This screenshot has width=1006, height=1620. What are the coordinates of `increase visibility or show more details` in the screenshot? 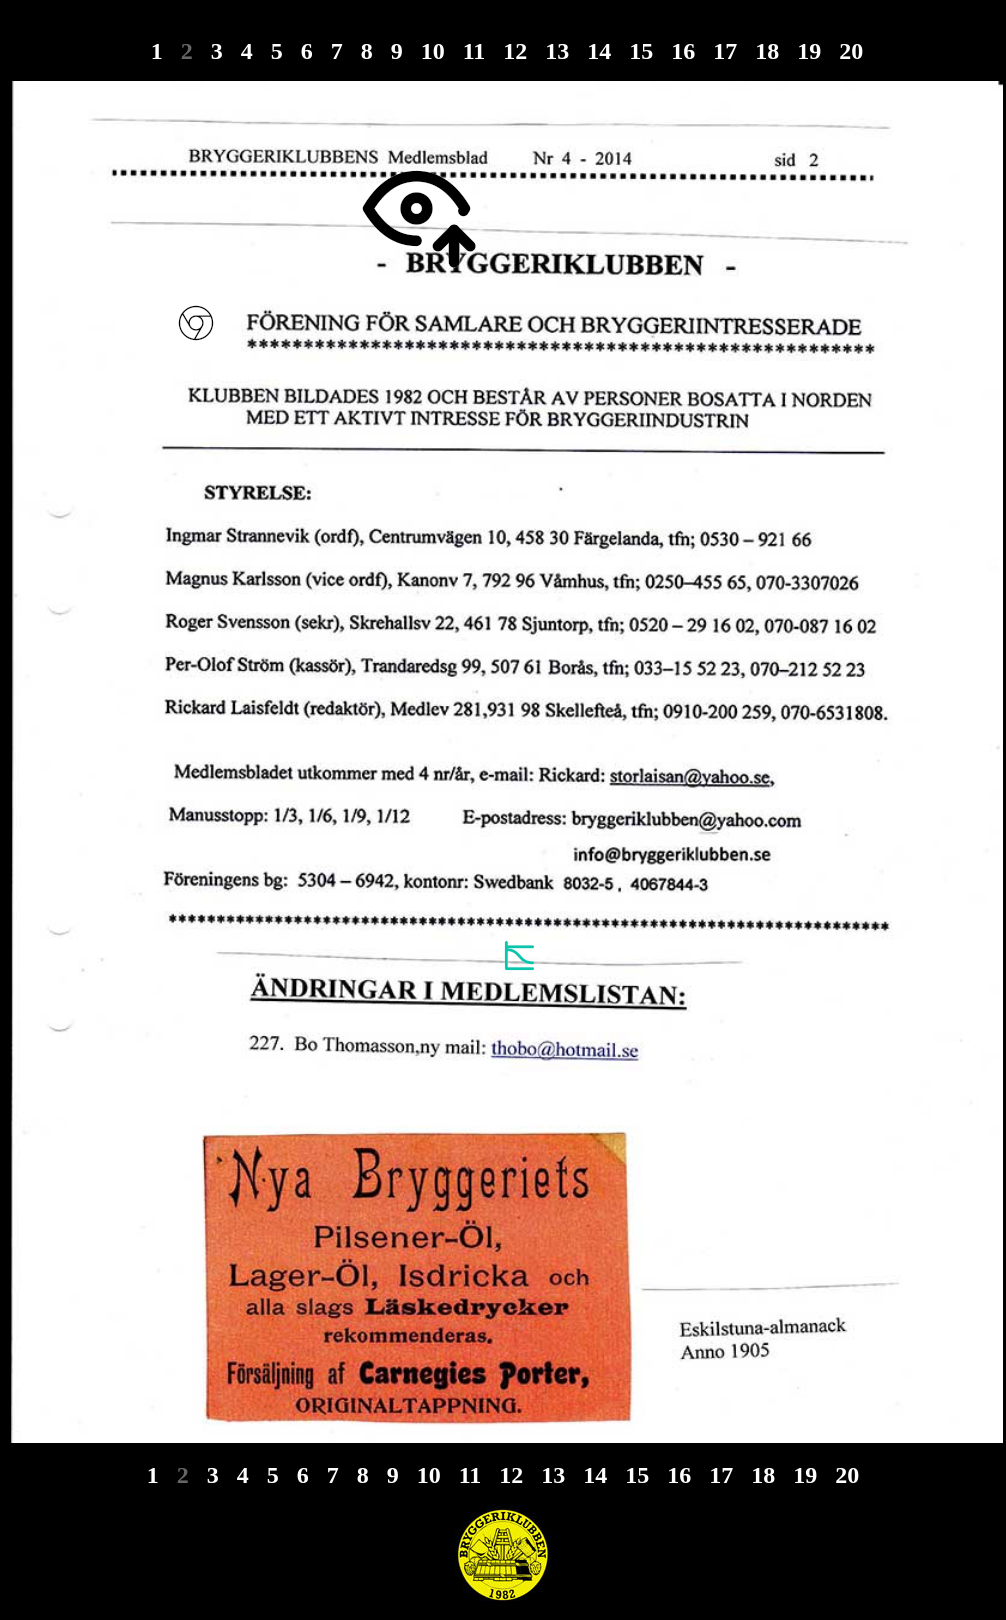 It's located at (416, 208).